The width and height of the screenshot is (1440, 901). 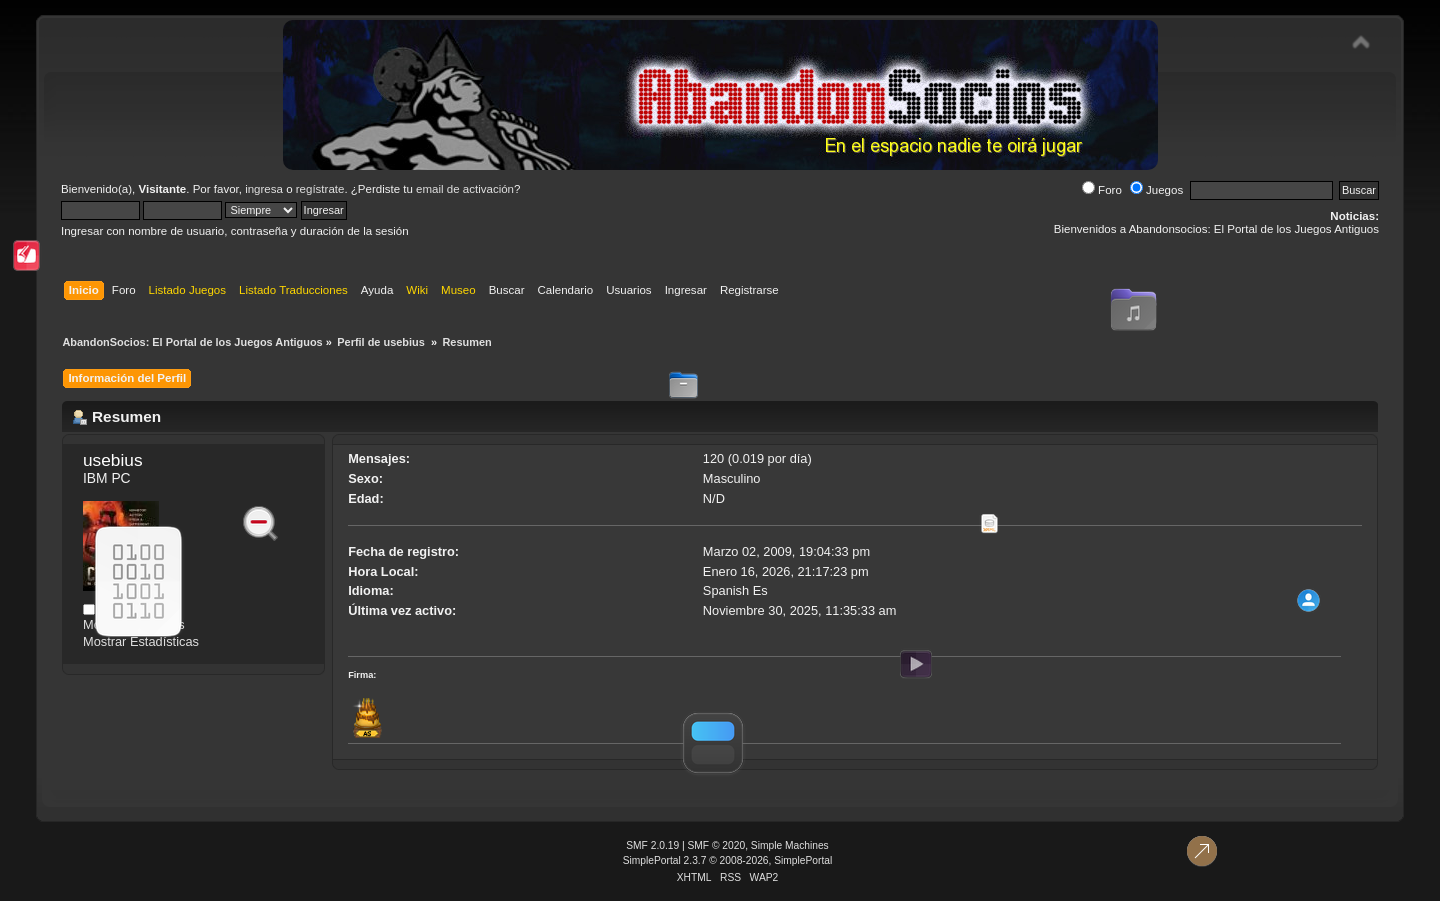 What do you see at coordinates (989, 523) in the screenshot?
I see `a yaml configuration file` at bounding box center [989, 523].